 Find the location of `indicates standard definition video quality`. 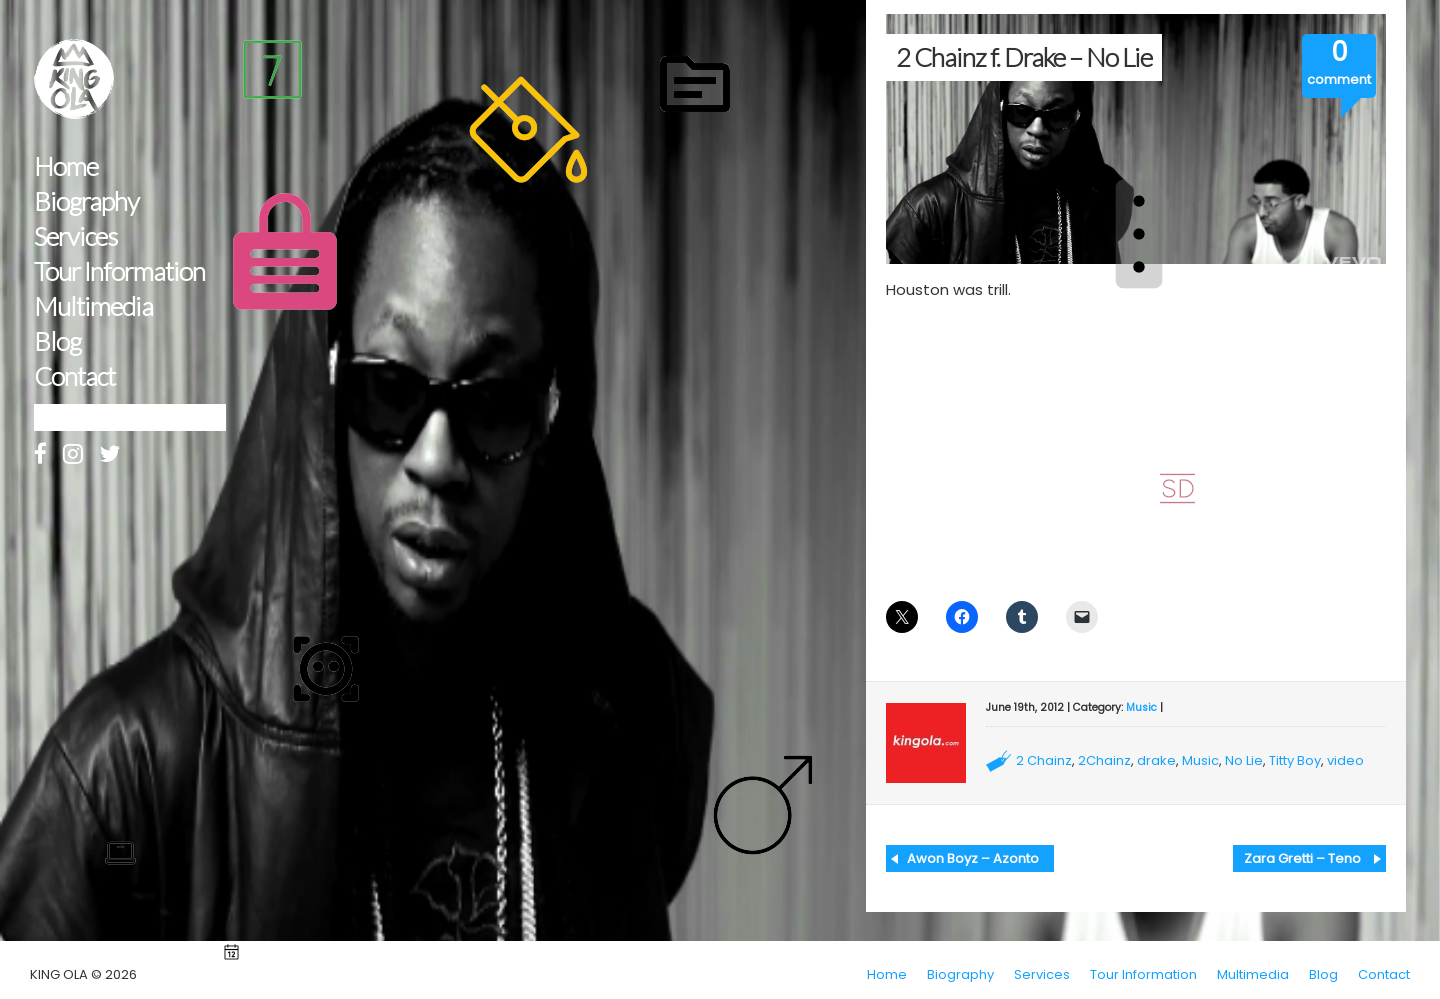

indicates standard definition video quality is located at coordinates (1177, 488).